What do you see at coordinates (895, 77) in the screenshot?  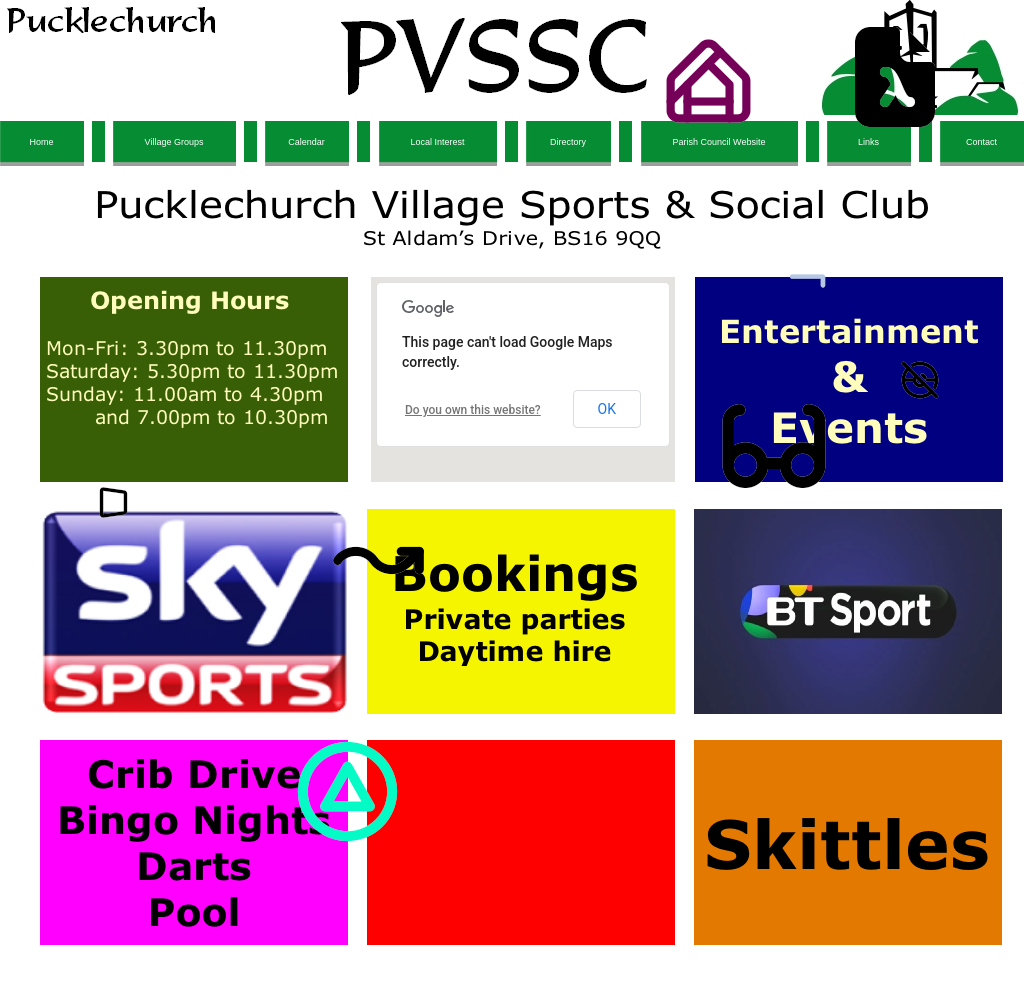 I see `open a lambda function file` at bounding box center [895, 77].